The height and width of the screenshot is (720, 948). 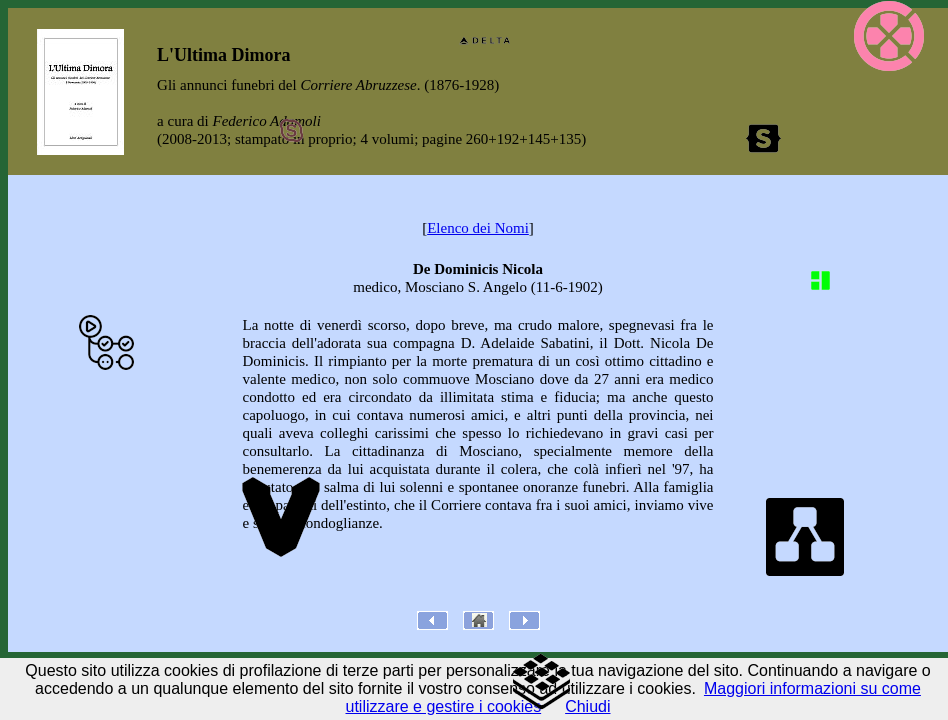 What do you see at coordinates (541, 681) in the screenshot?
I see `open torizon platform dashboard` at bounding box center [541, 681].